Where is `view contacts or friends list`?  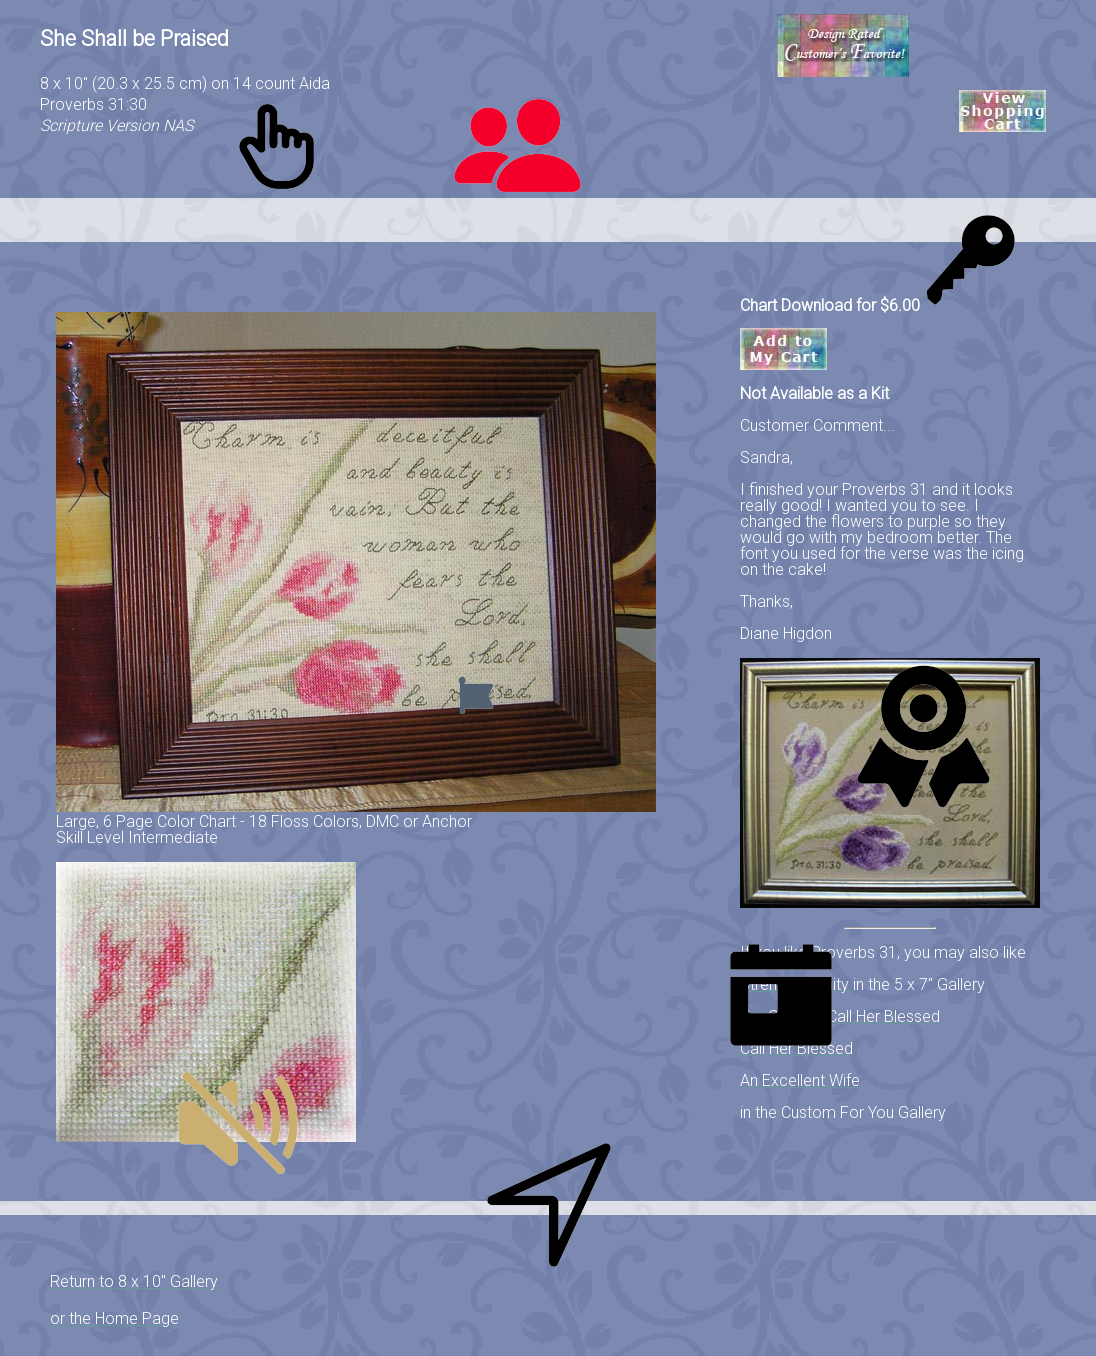
view contacts or friends list is located at coordinates (517, 145).